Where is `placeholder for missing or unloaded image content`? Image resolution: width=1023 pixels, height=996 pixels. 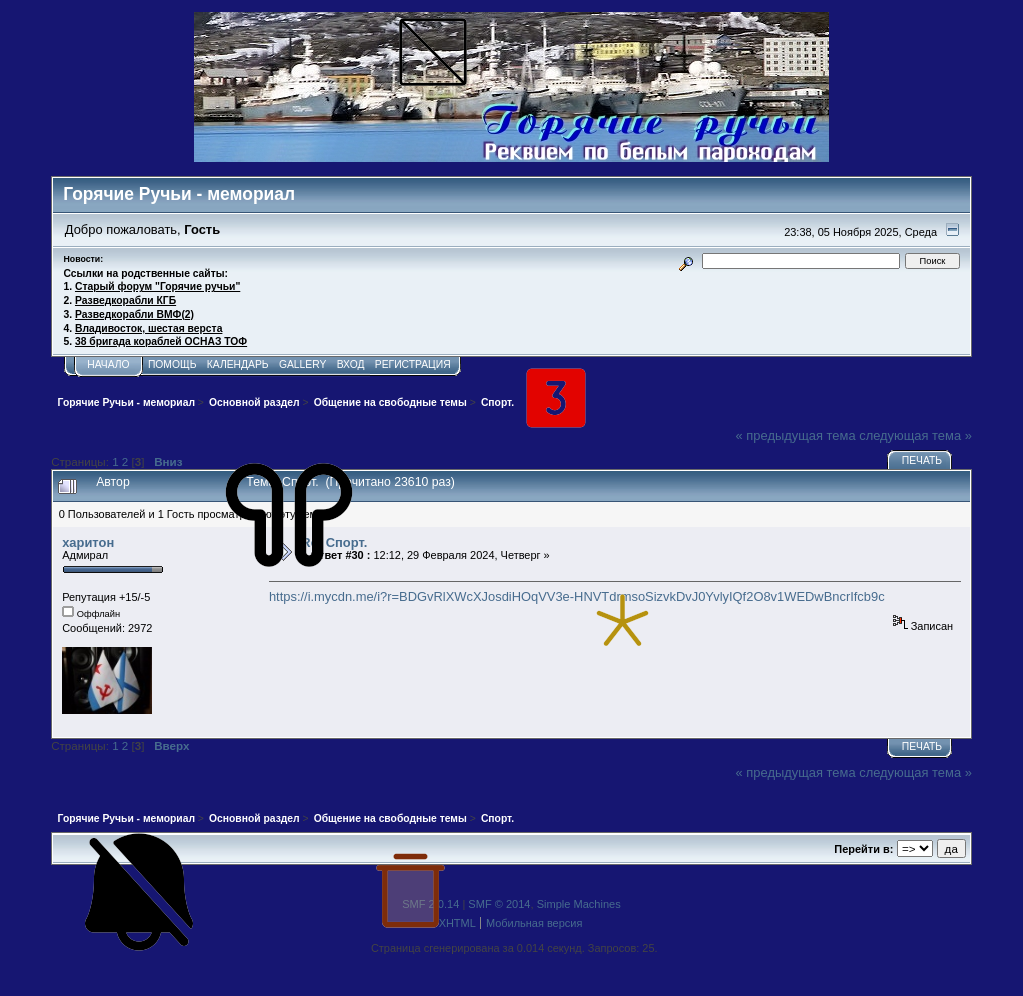
placeholder for missing or unloaded image content is located at coordinates (433, 52).